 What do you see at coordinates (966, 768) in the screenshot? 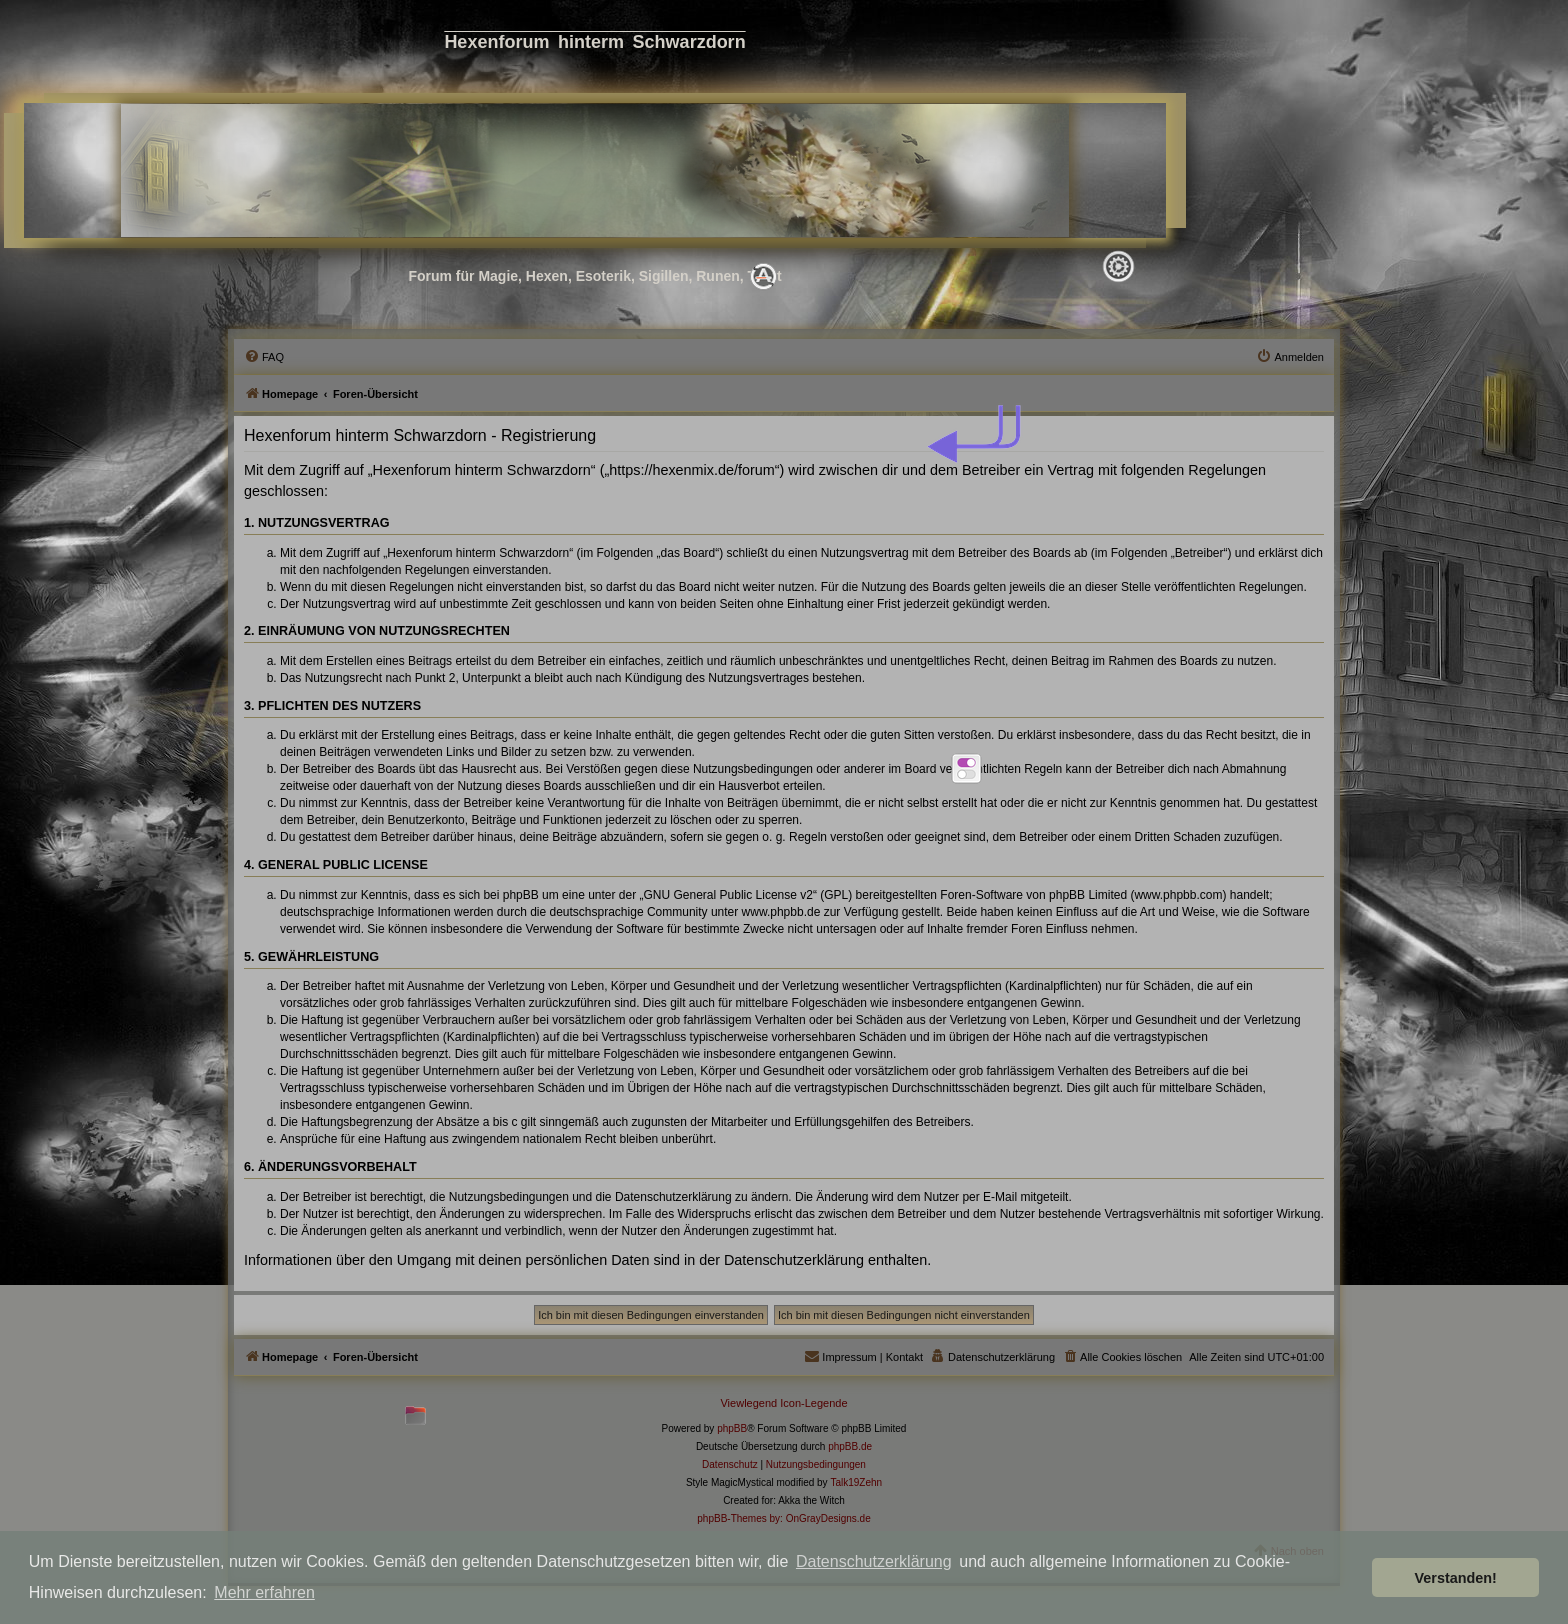
I see `open desktop preferences or settings` at bounding box center [966, 768].